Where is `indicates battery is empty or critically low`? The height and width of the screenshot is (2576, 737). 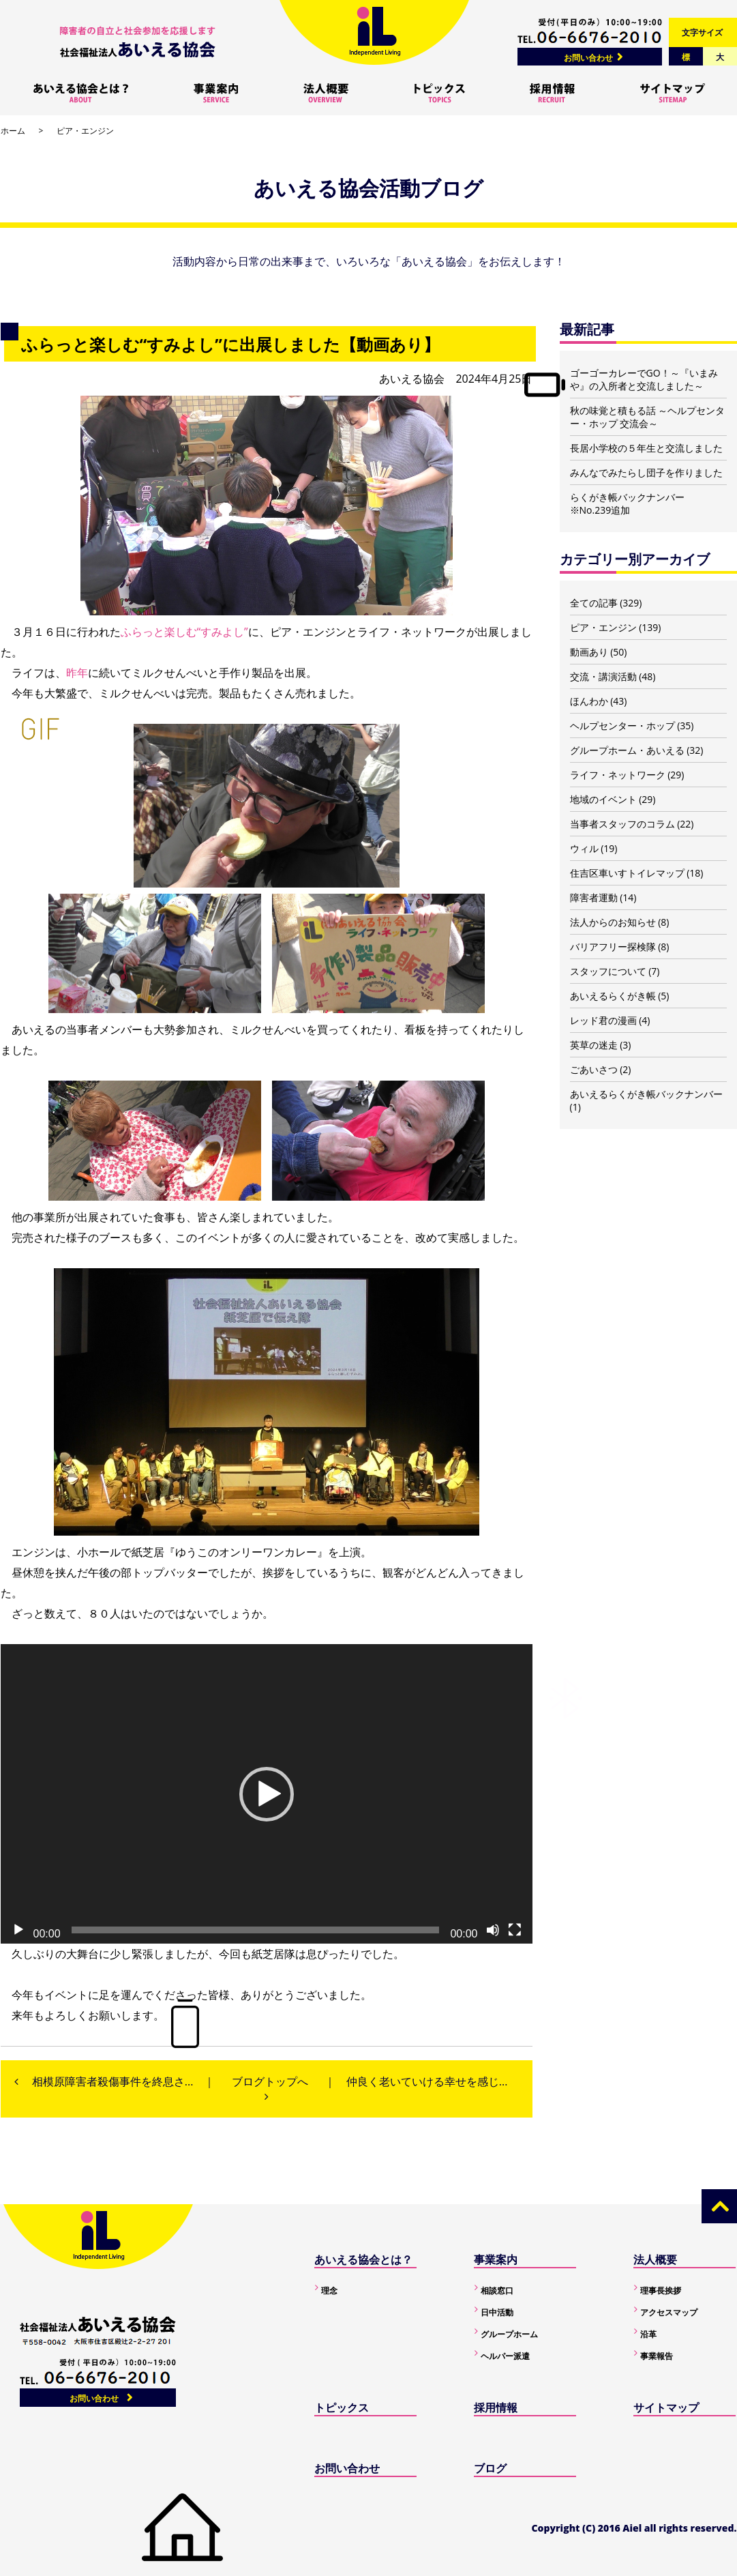
indicates battery is empty or critically low is located at coordinates (185, 2024).